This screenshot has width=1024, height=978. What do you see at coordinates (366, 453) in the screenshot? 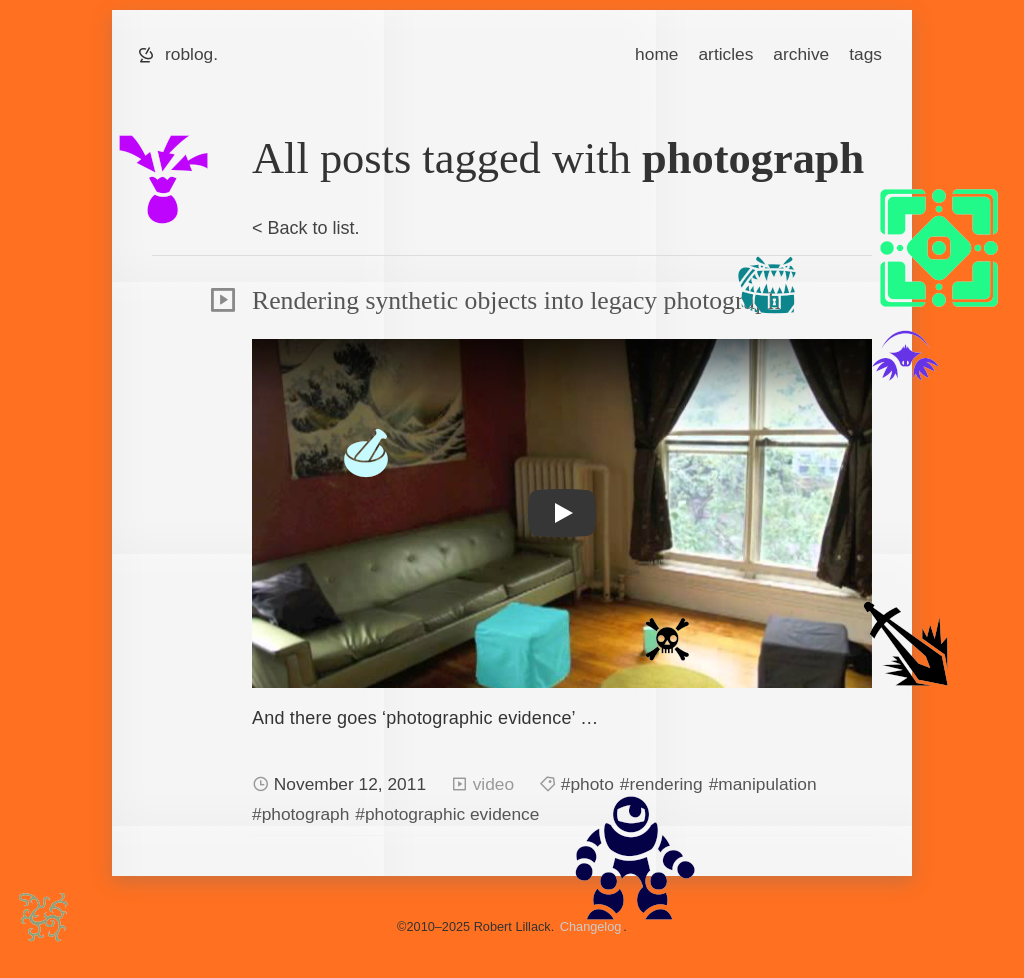
I see `access pharmacy or medication features` at bounding box center [366, 453].